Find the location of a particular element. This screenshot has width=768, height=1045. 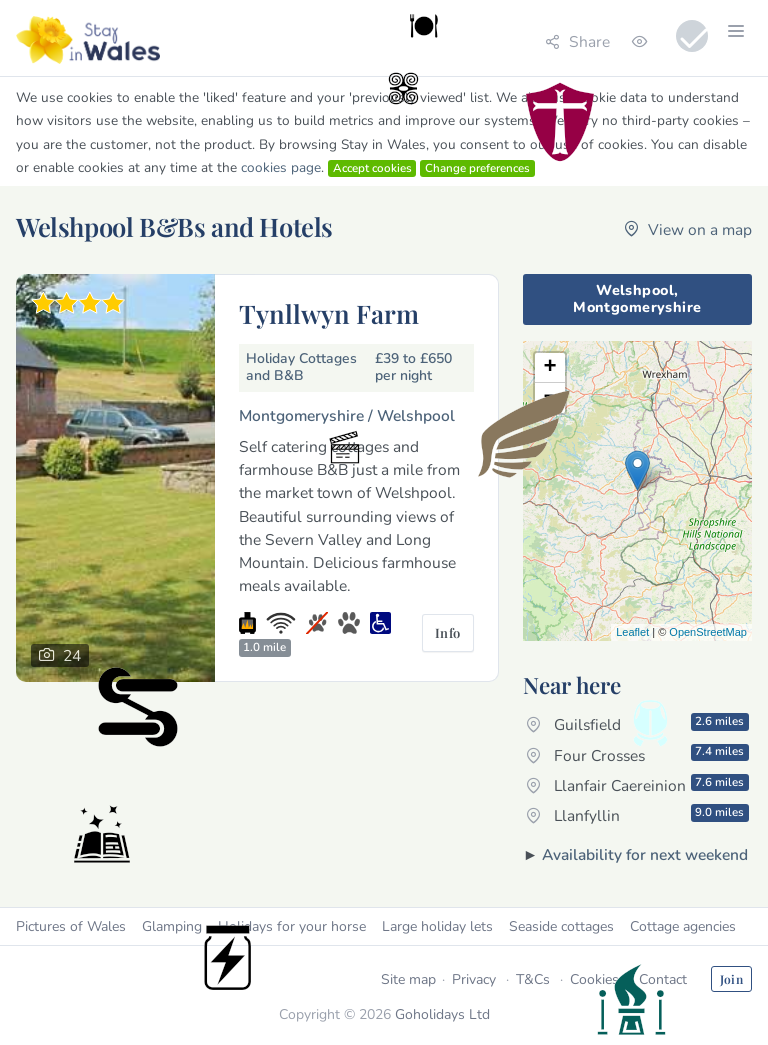

view meal or dining options is located at coordinates (424, 26).